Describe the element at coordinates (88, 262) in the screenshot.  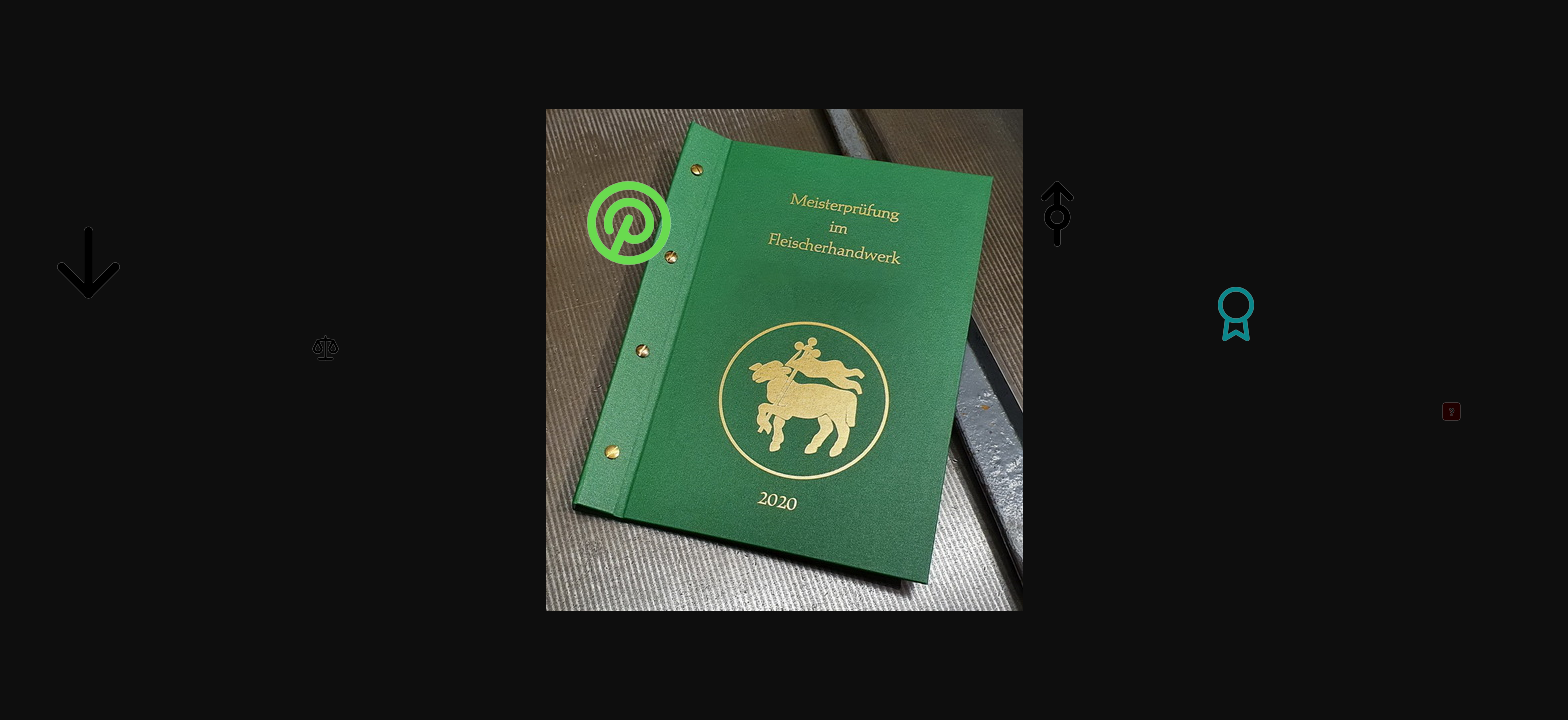
I see `download a file or content` at that location.